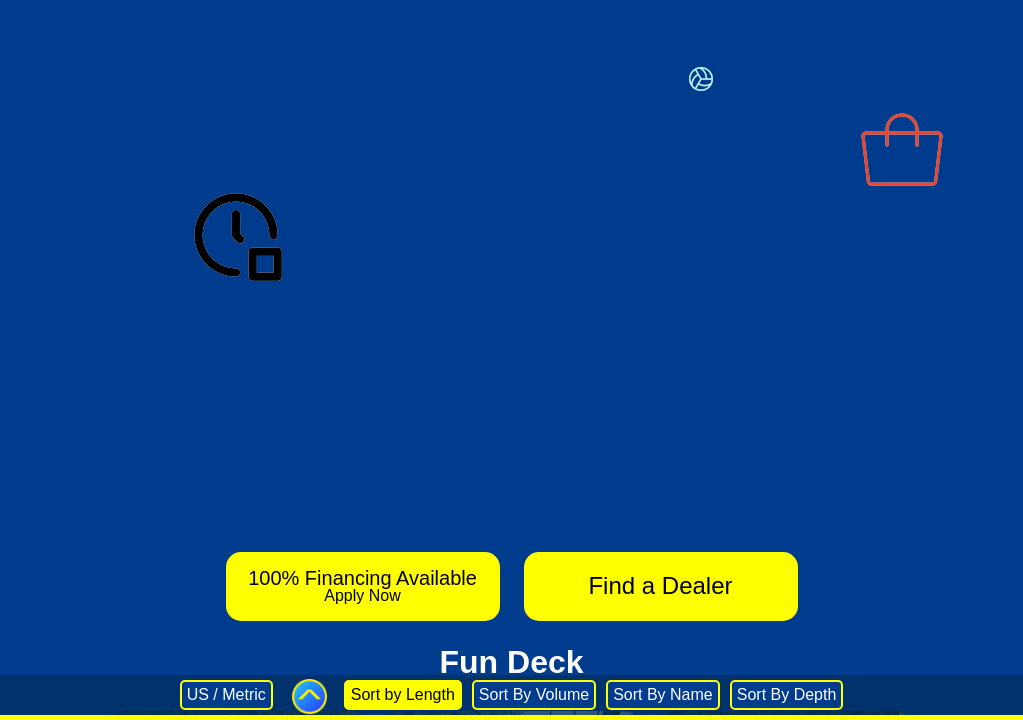 This screenshot has height=720, width=1023. Describe the element at coordinates (701, 79) in the screenshot. I see `view volleyball or beach sports activities` at that location.